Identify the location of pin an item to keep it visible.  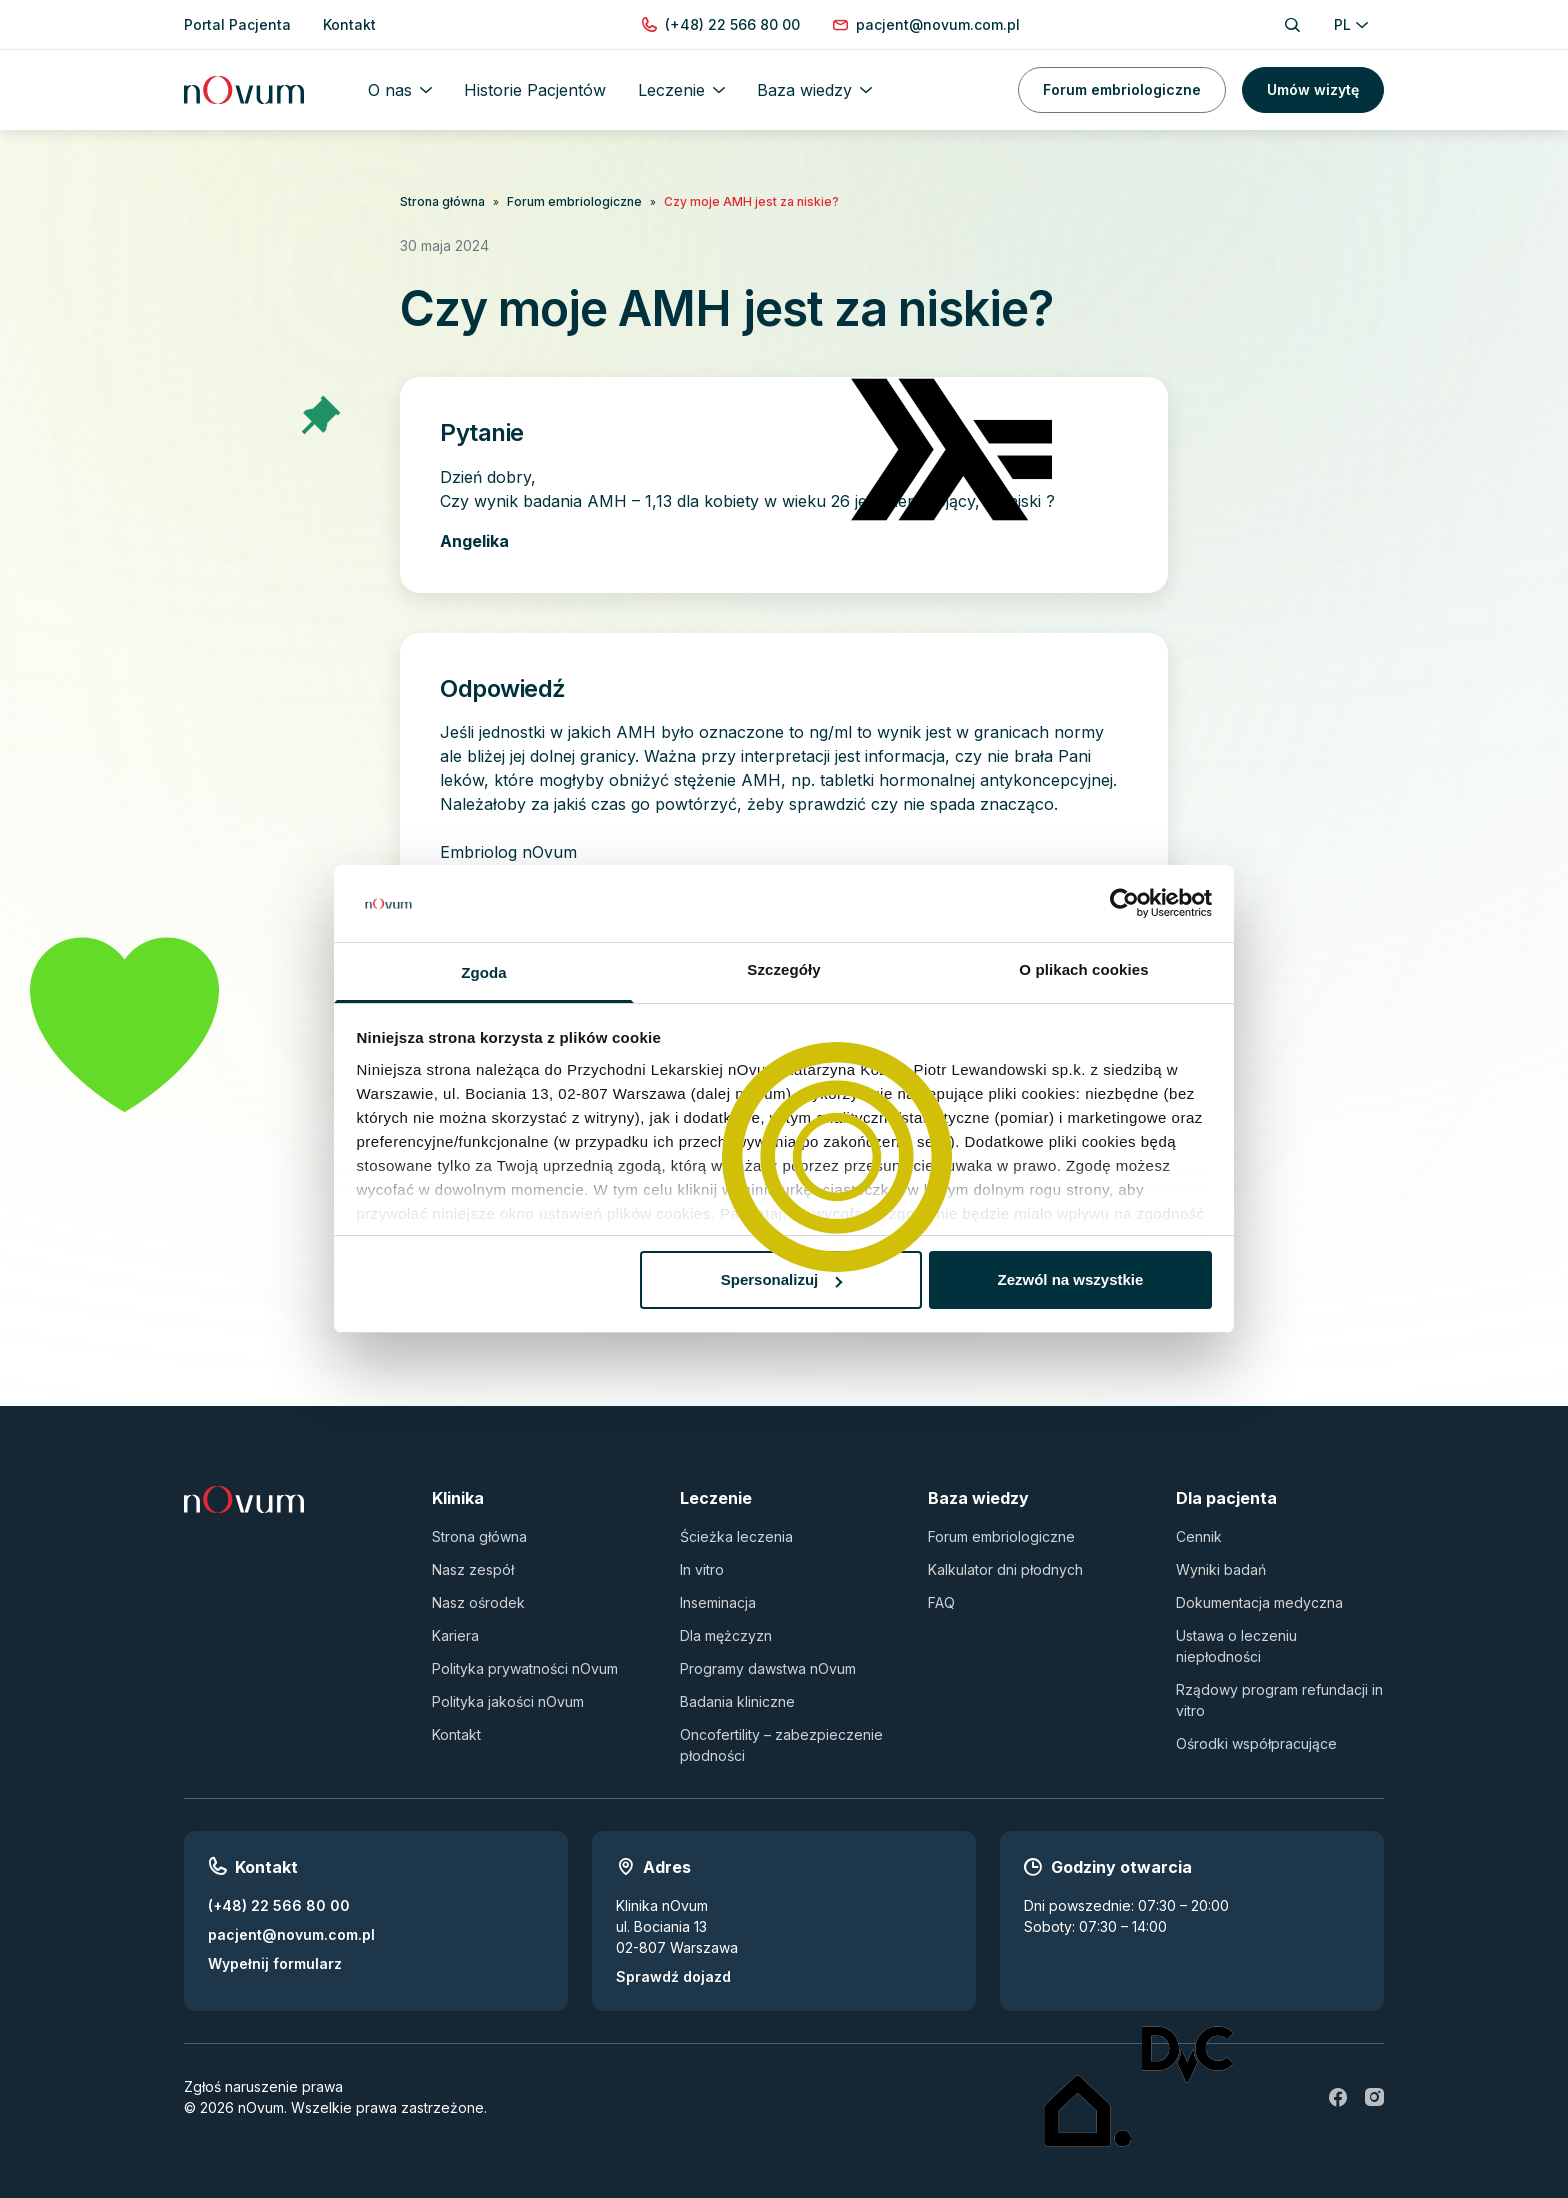
(319, 416).